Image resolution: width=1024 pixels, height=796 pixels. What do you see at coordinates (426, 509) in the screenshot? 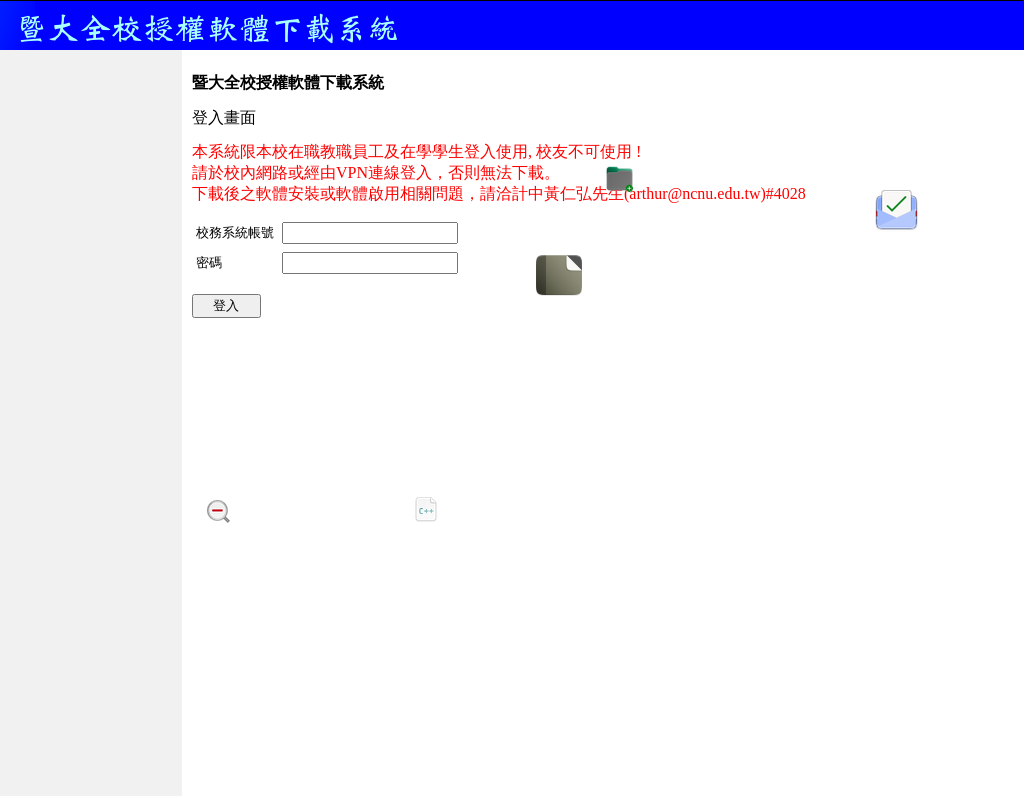
I see `indicates a C++ source code file` at bounding box center [426, 509].